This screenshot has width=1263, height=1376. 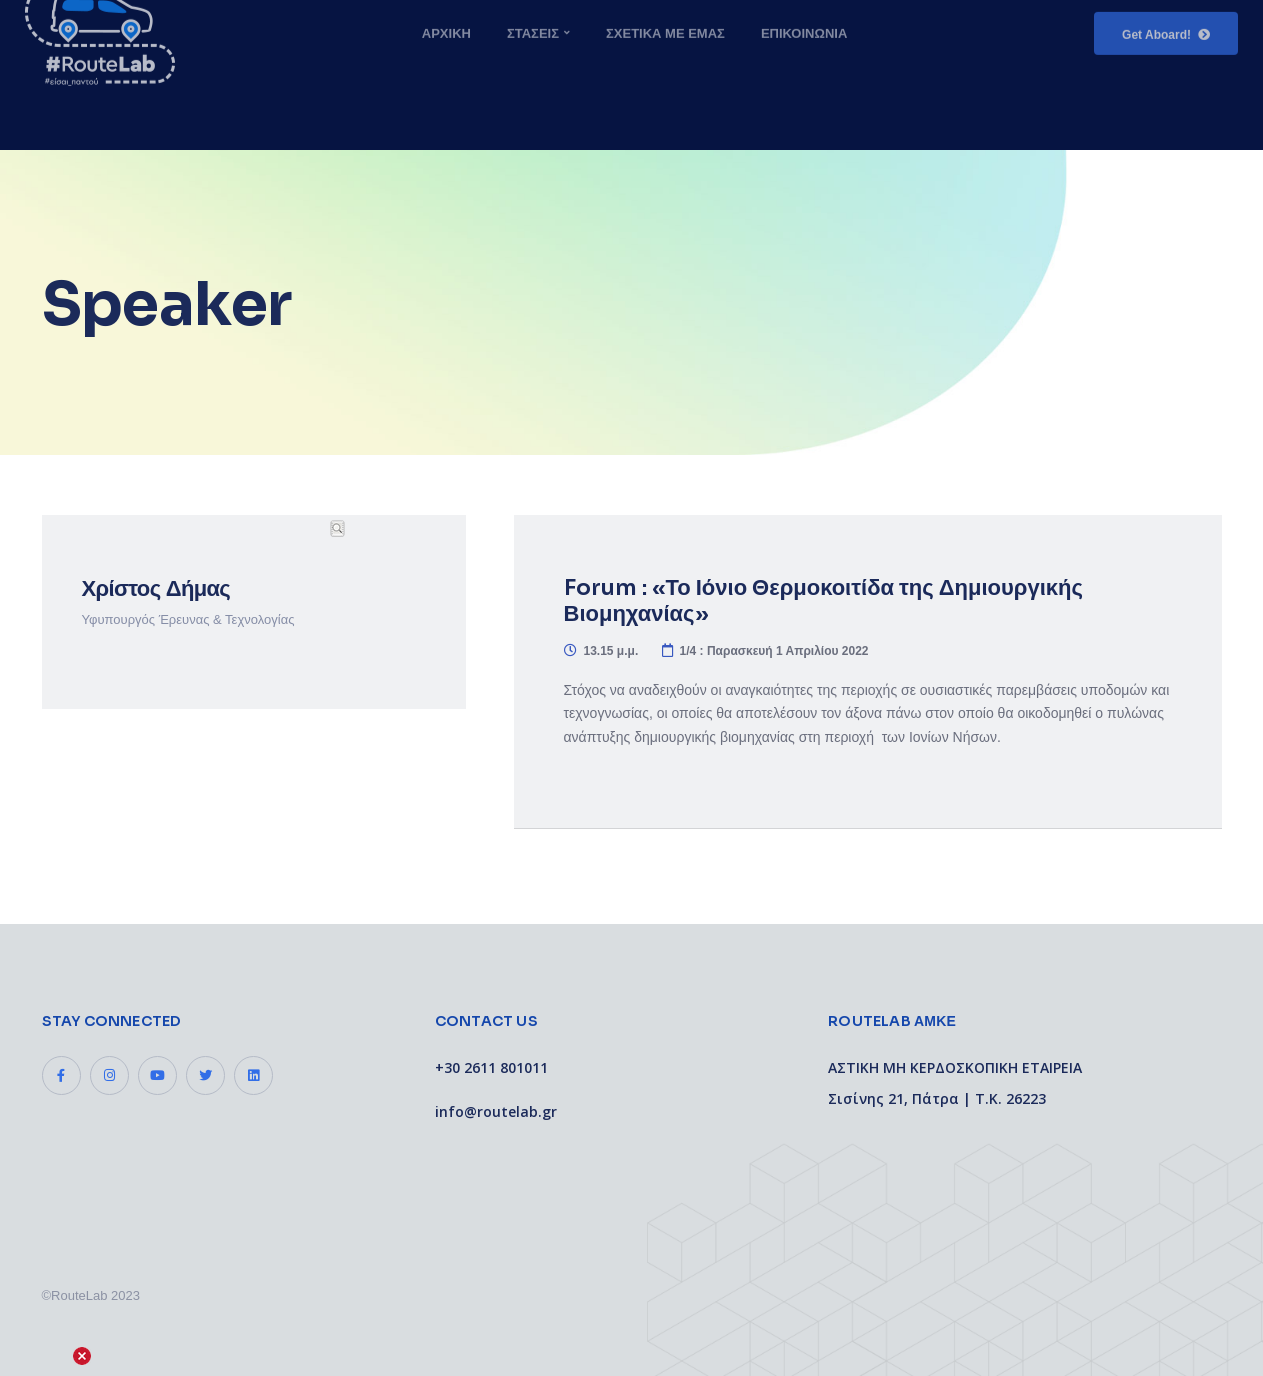 I want to click on close the current dialog or modal, so click(x=82, y=1356).